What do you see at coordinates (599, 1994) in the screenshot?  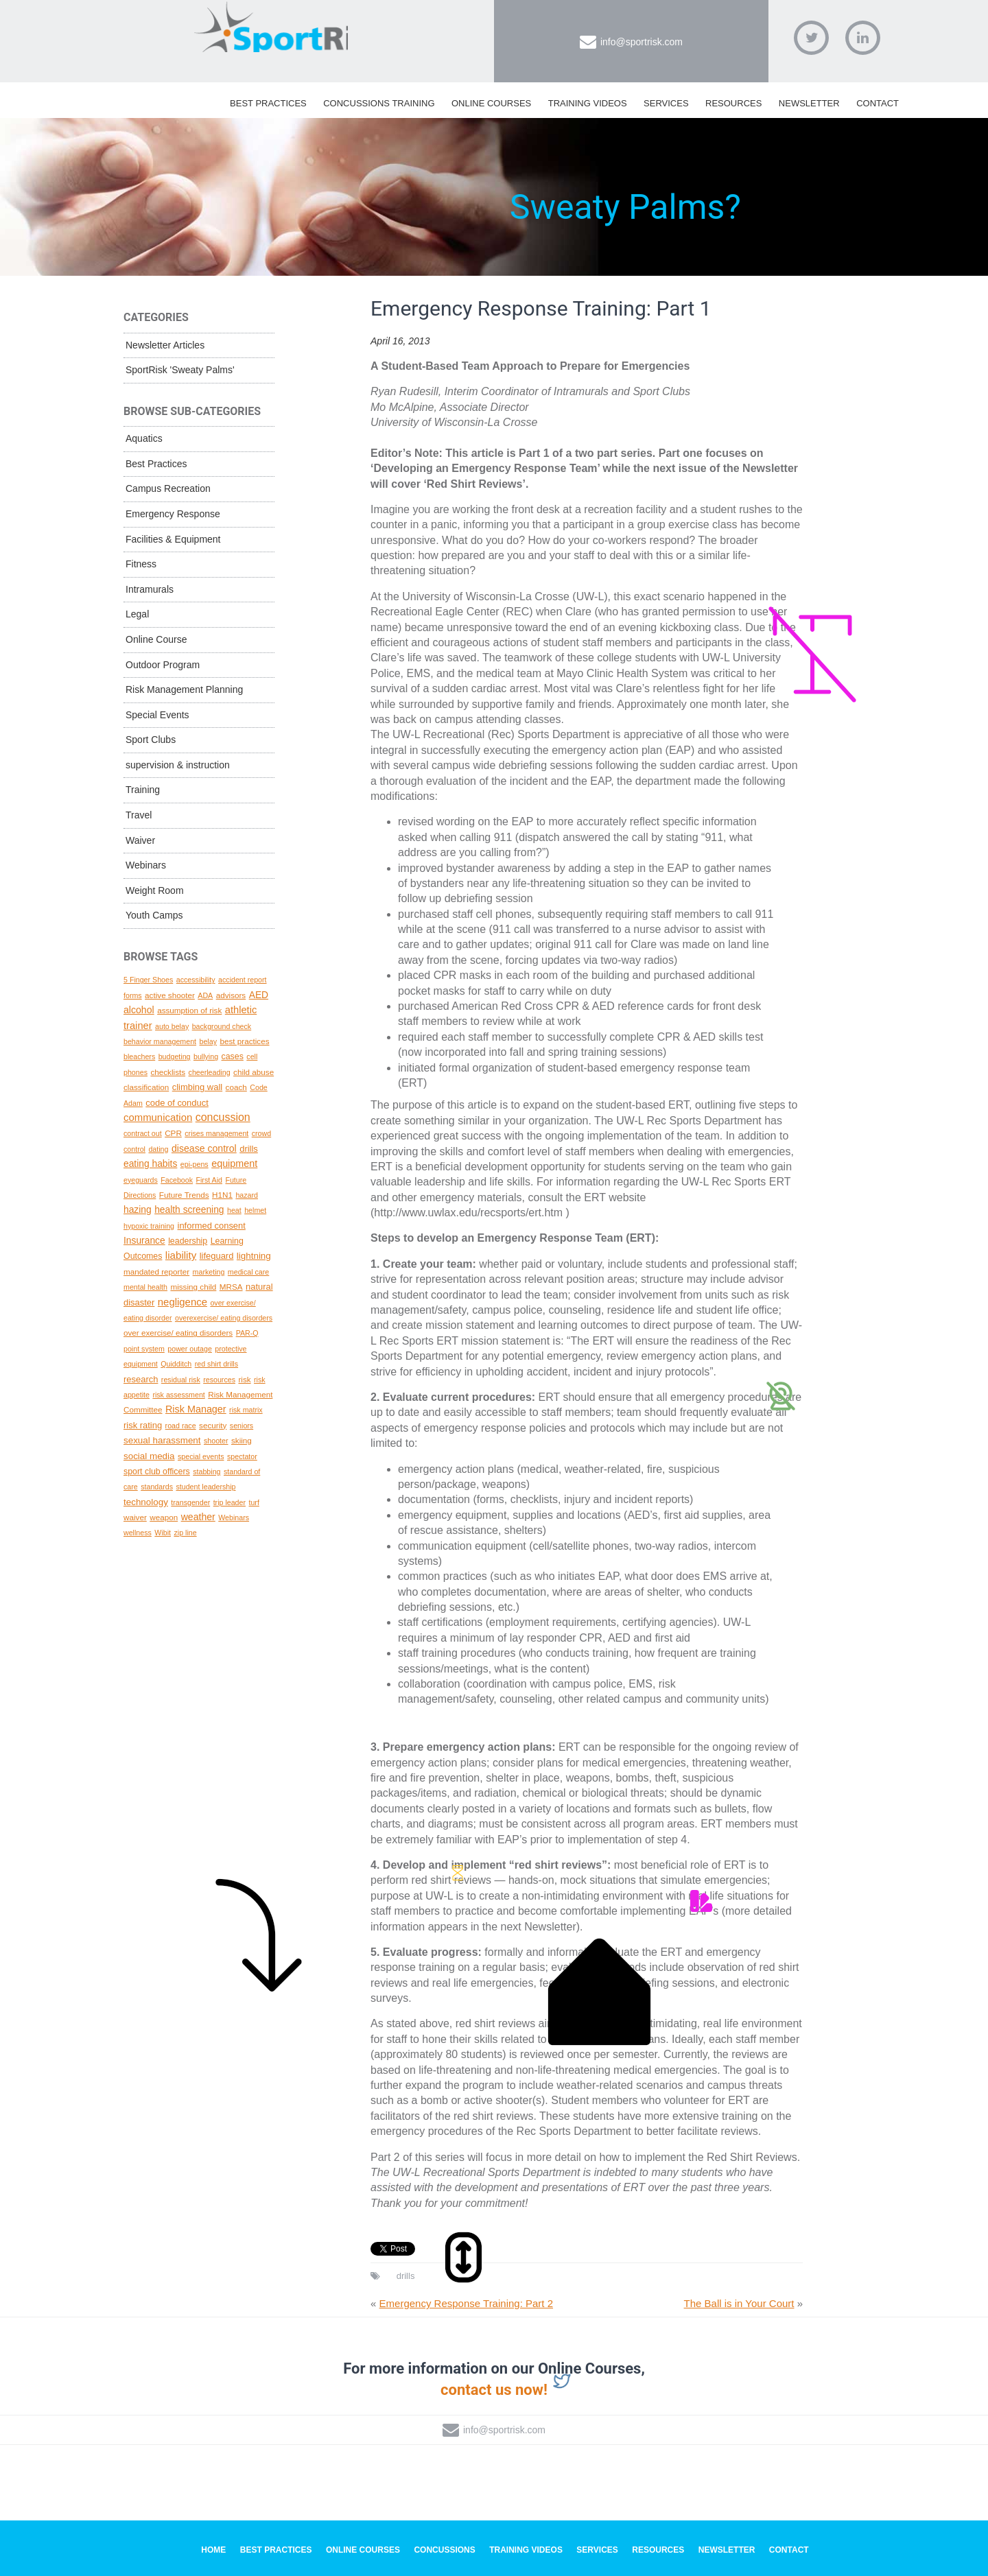 I see `navigate to home screen` at bounding box center [599, 1994].